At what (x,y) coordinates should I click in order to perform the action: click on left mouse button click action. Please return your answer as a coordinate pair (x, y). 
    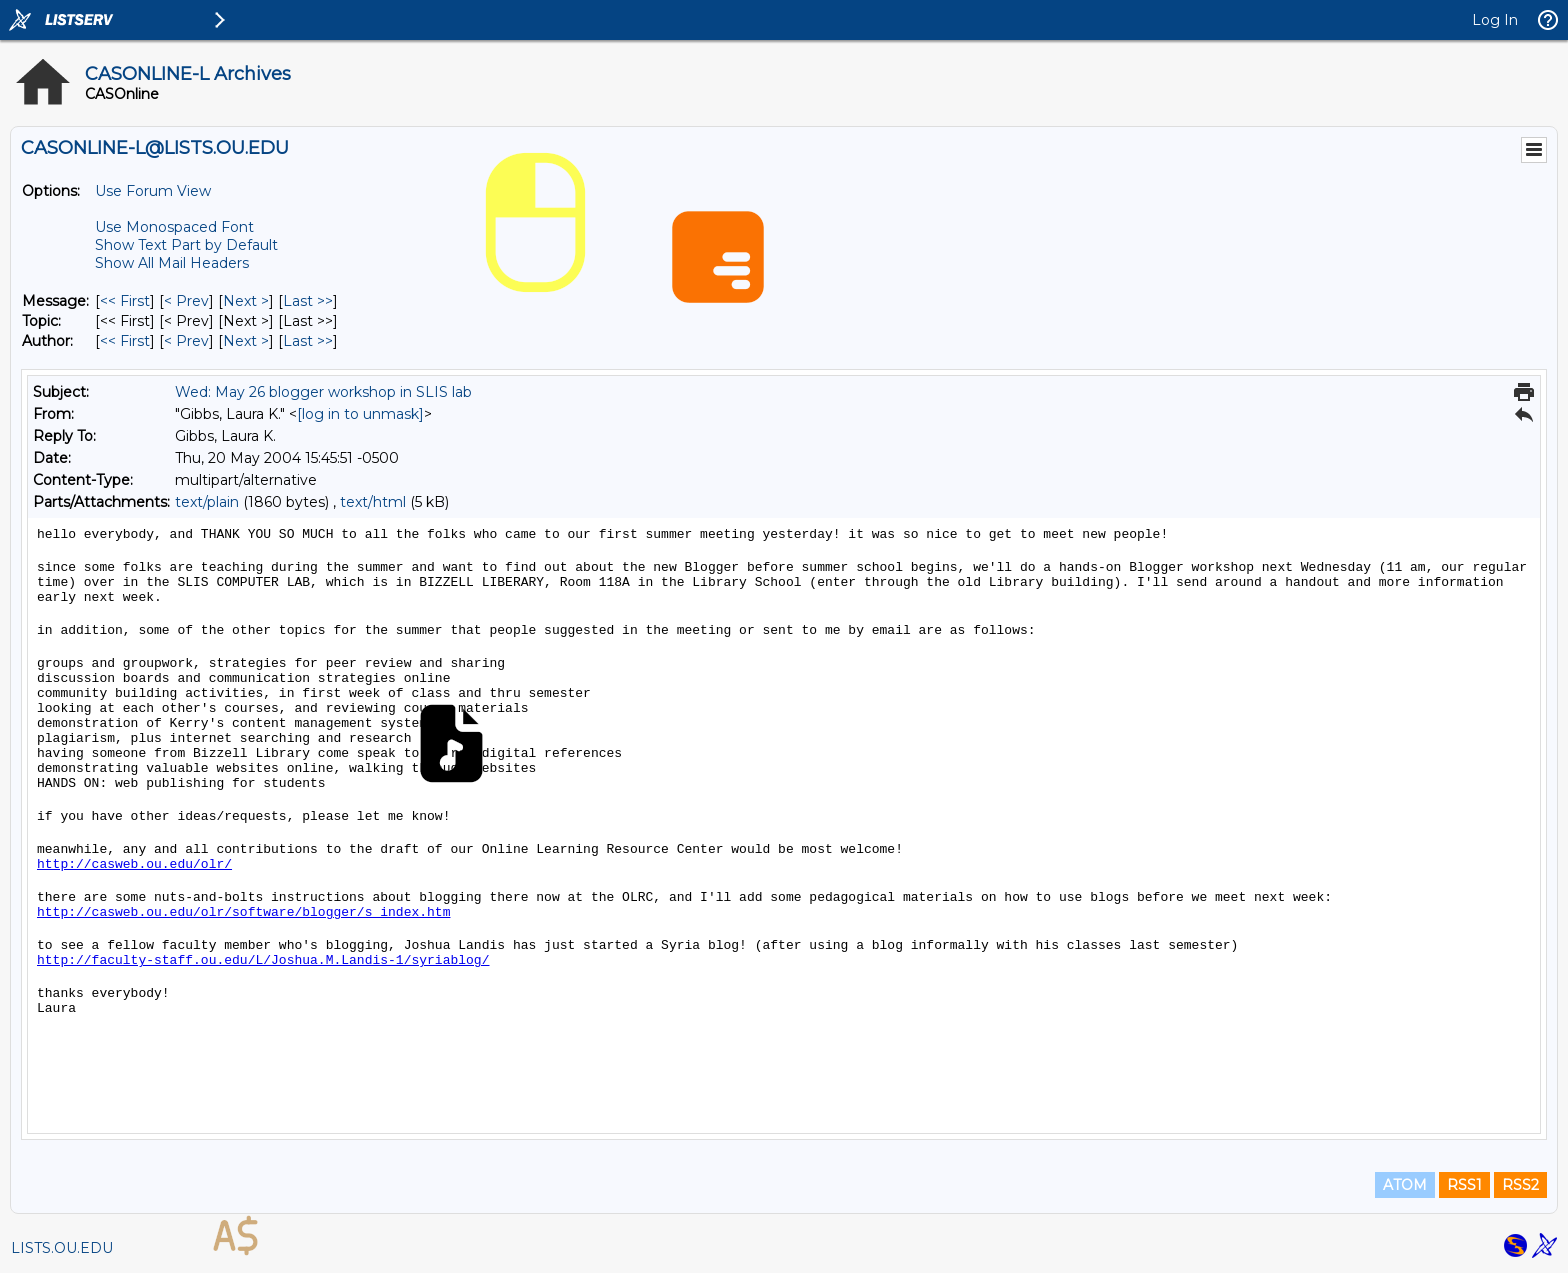
    Looking at the image, I should click on (535, 222).